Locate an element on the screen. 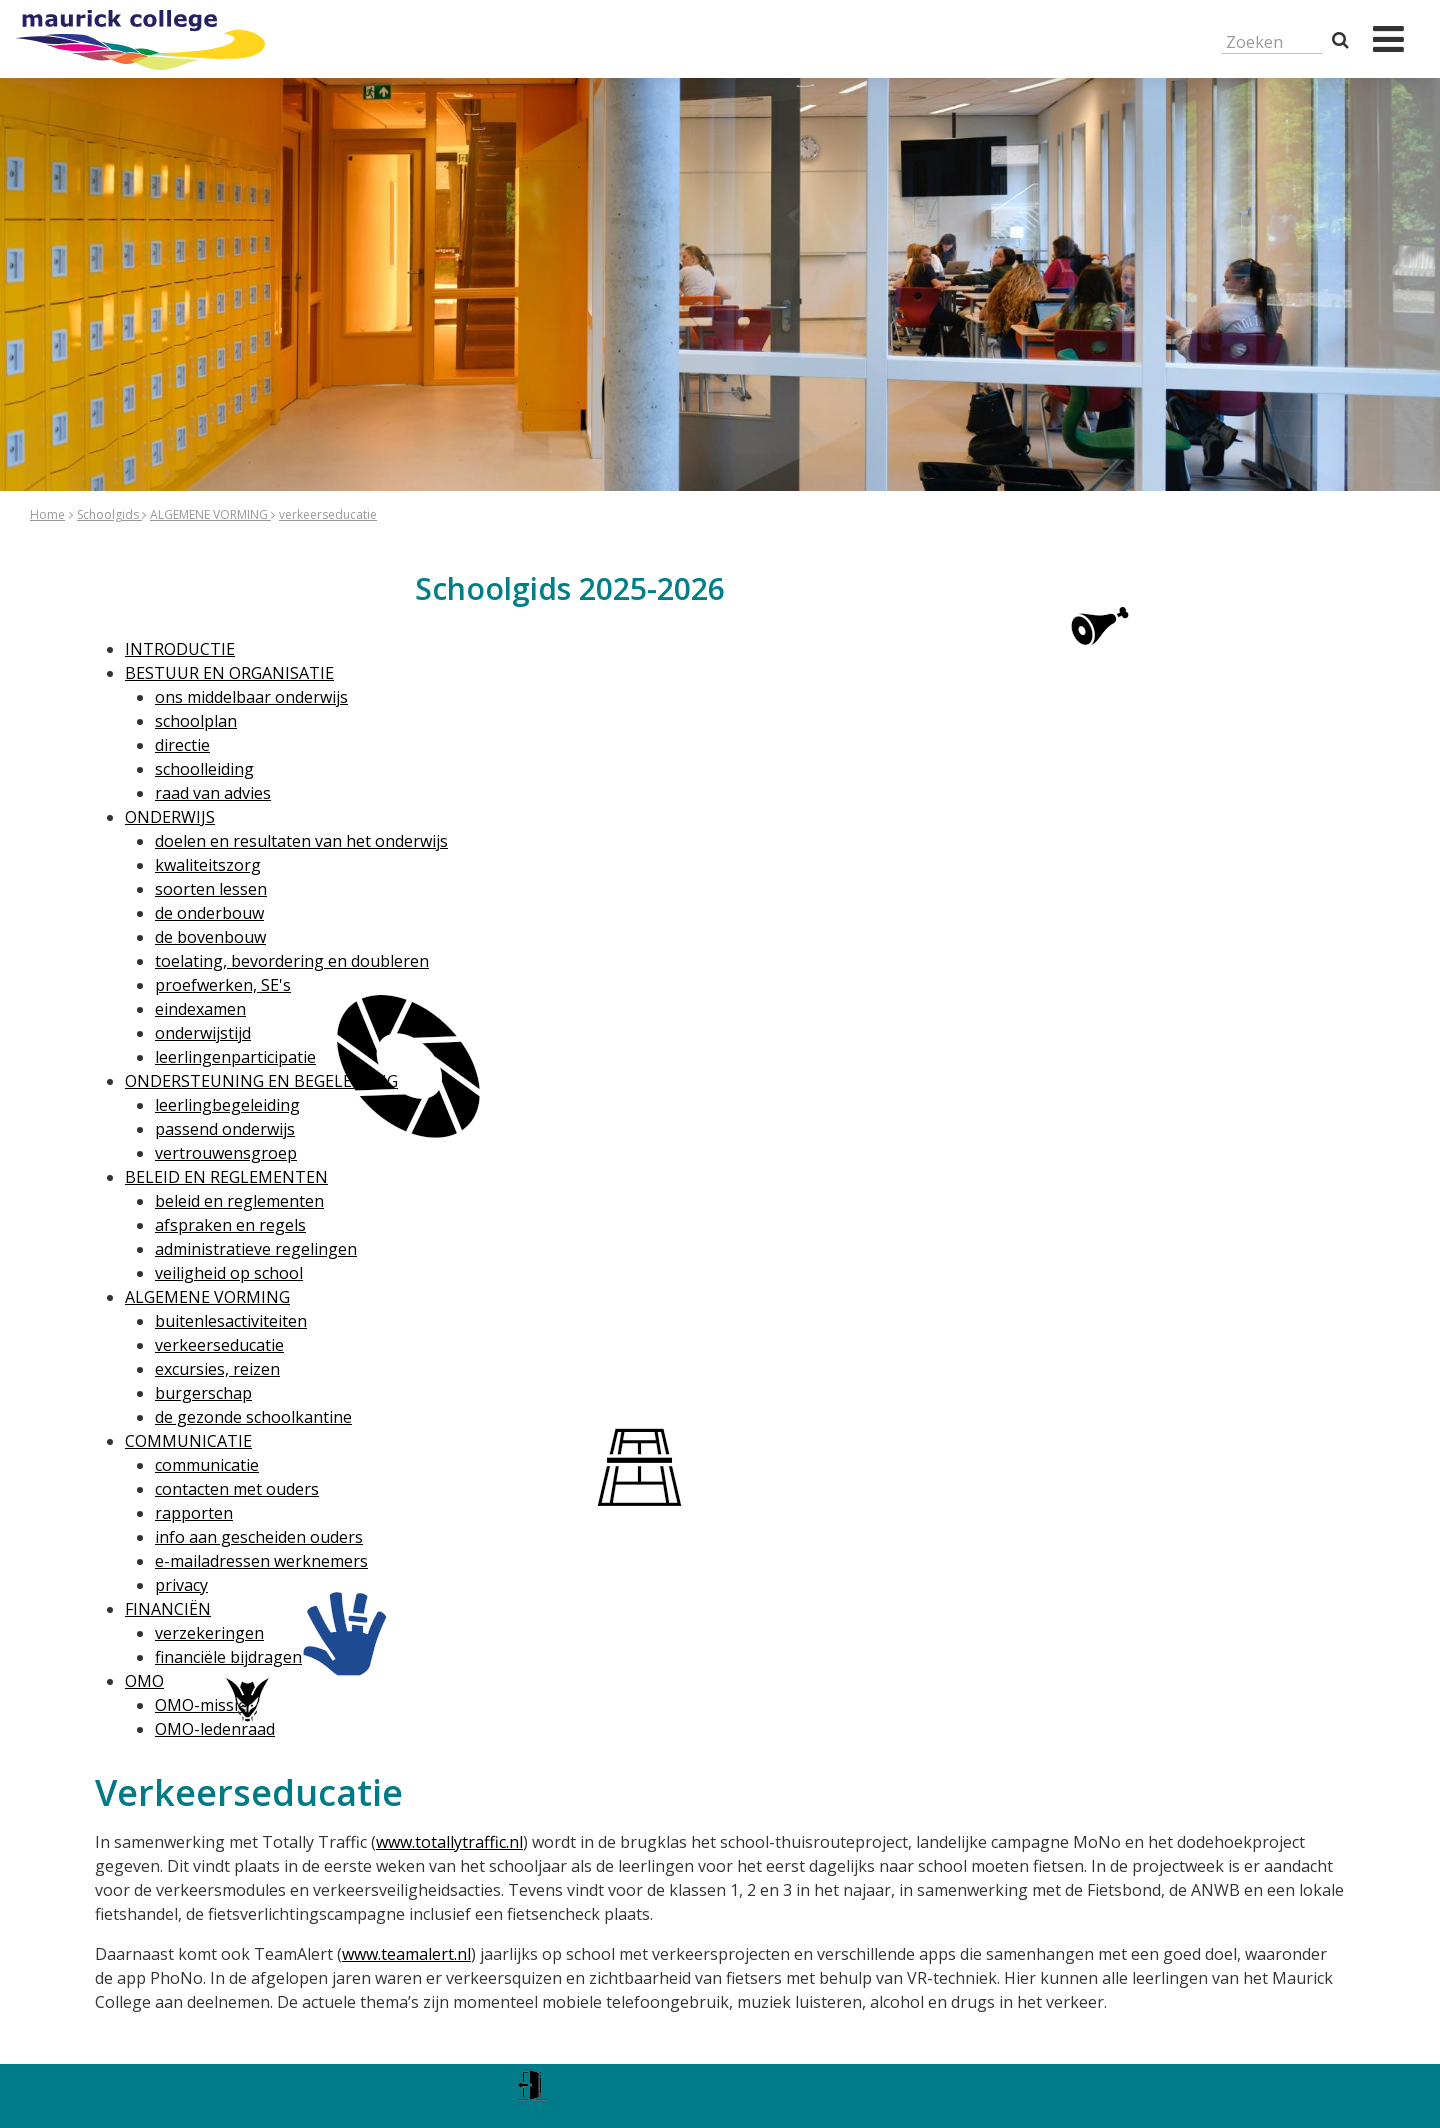 This screenshot has height=2128, width=1440. view or manage jewelry inventory is located at coordinates (345, 1634).